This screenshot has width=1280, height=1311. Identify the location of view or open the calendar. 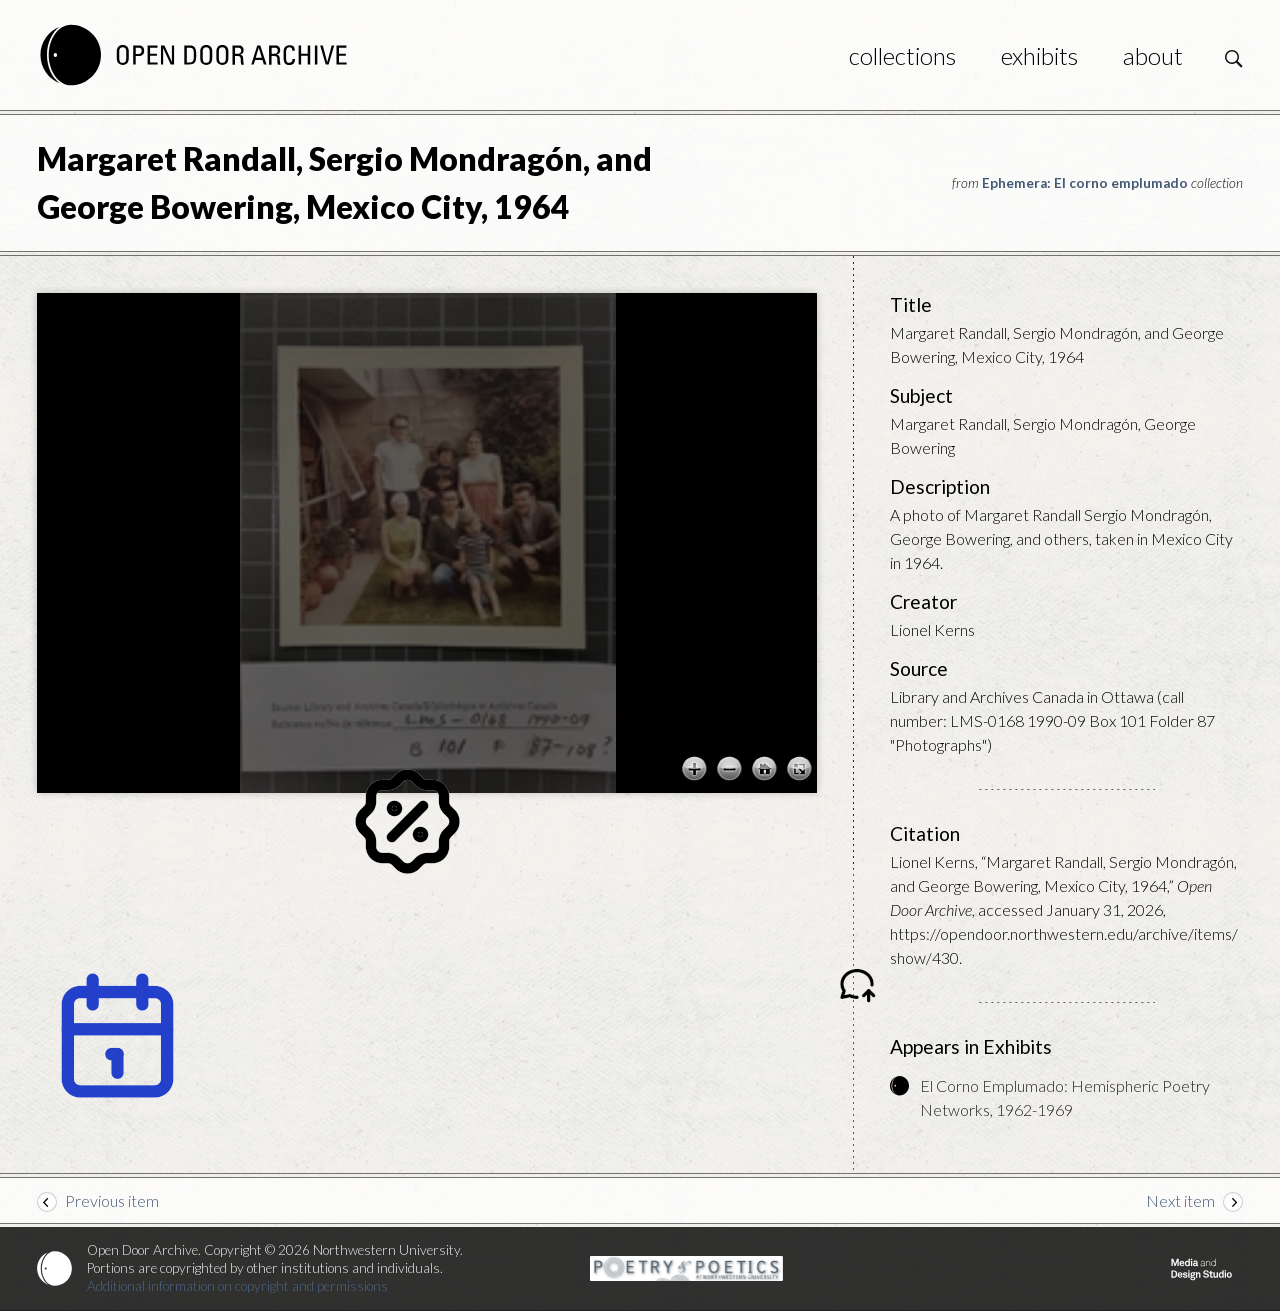
(117, 1035).